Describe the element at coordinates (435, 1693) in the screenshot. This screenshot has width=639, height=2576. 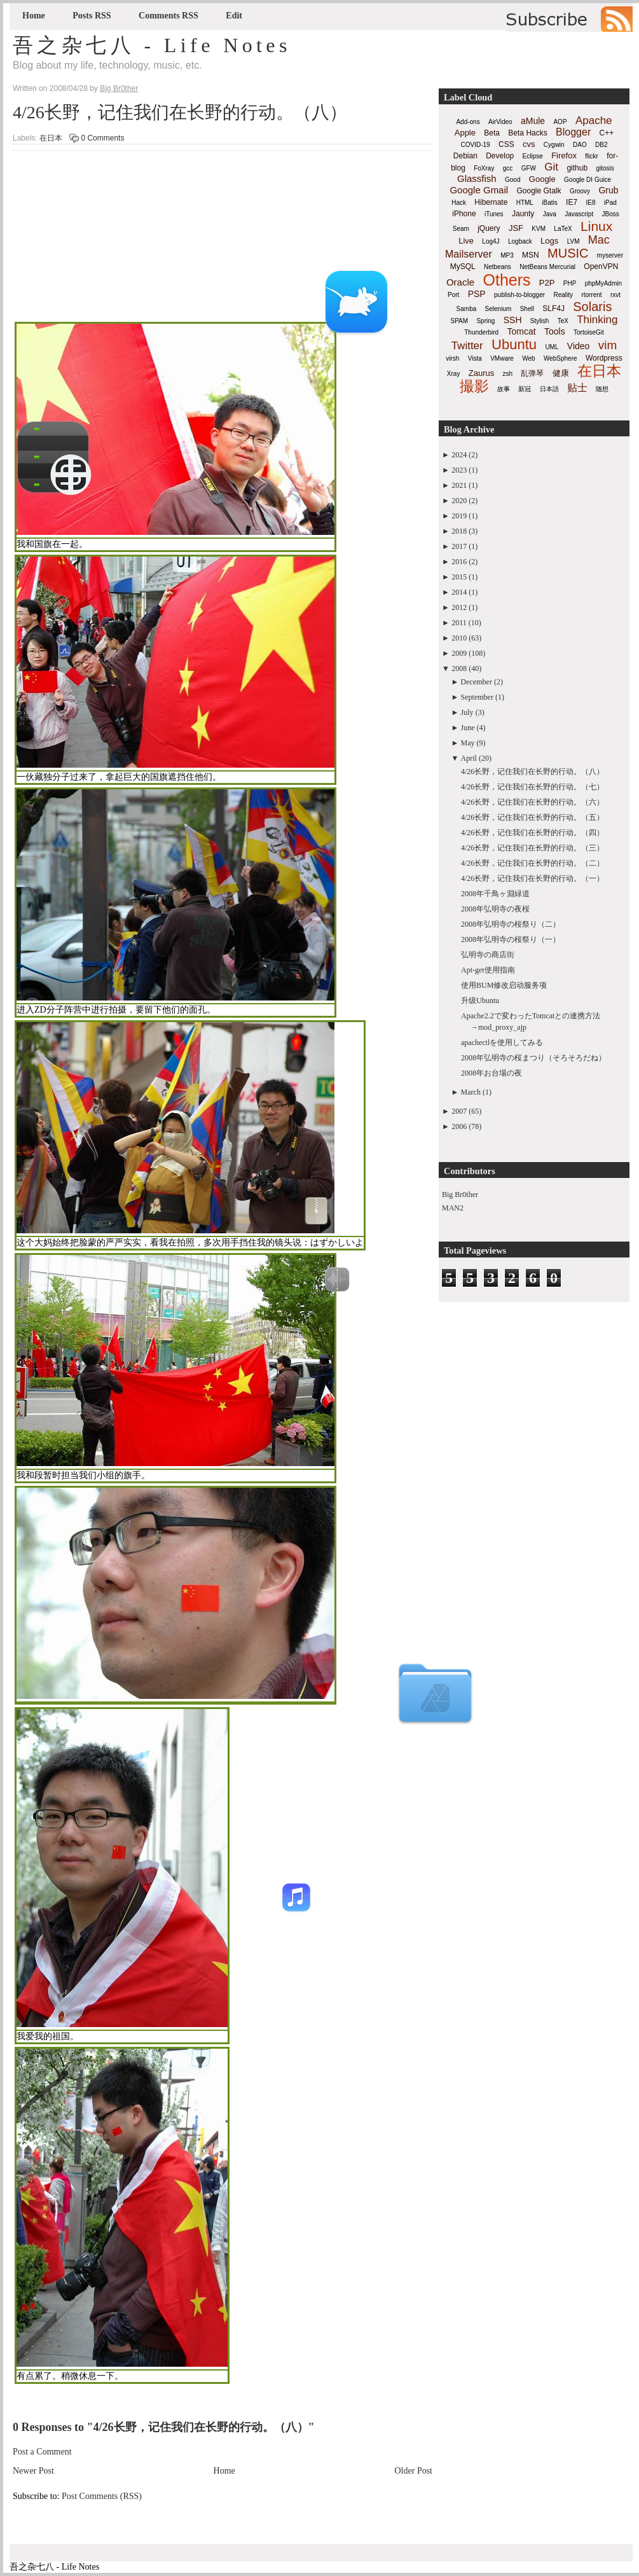
I see `open Affinity Photo project folder` at that location.